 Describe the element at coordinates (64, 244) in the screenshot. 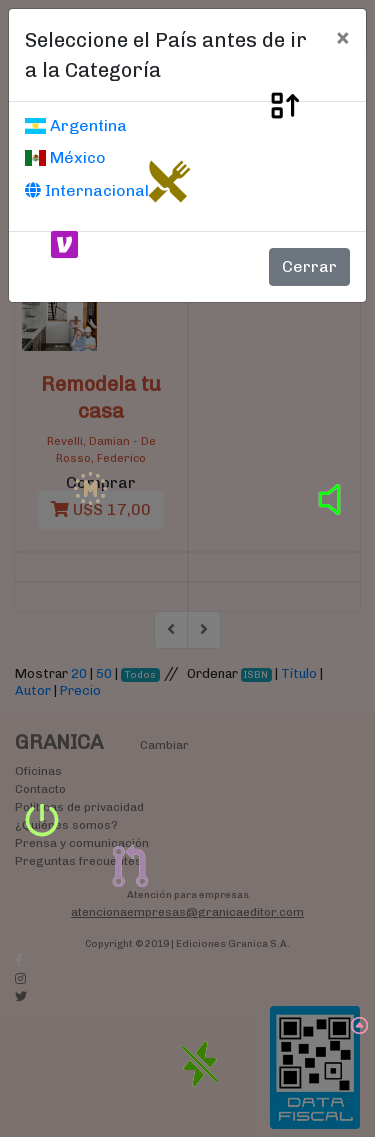

I see `open Venmo app` at that location.